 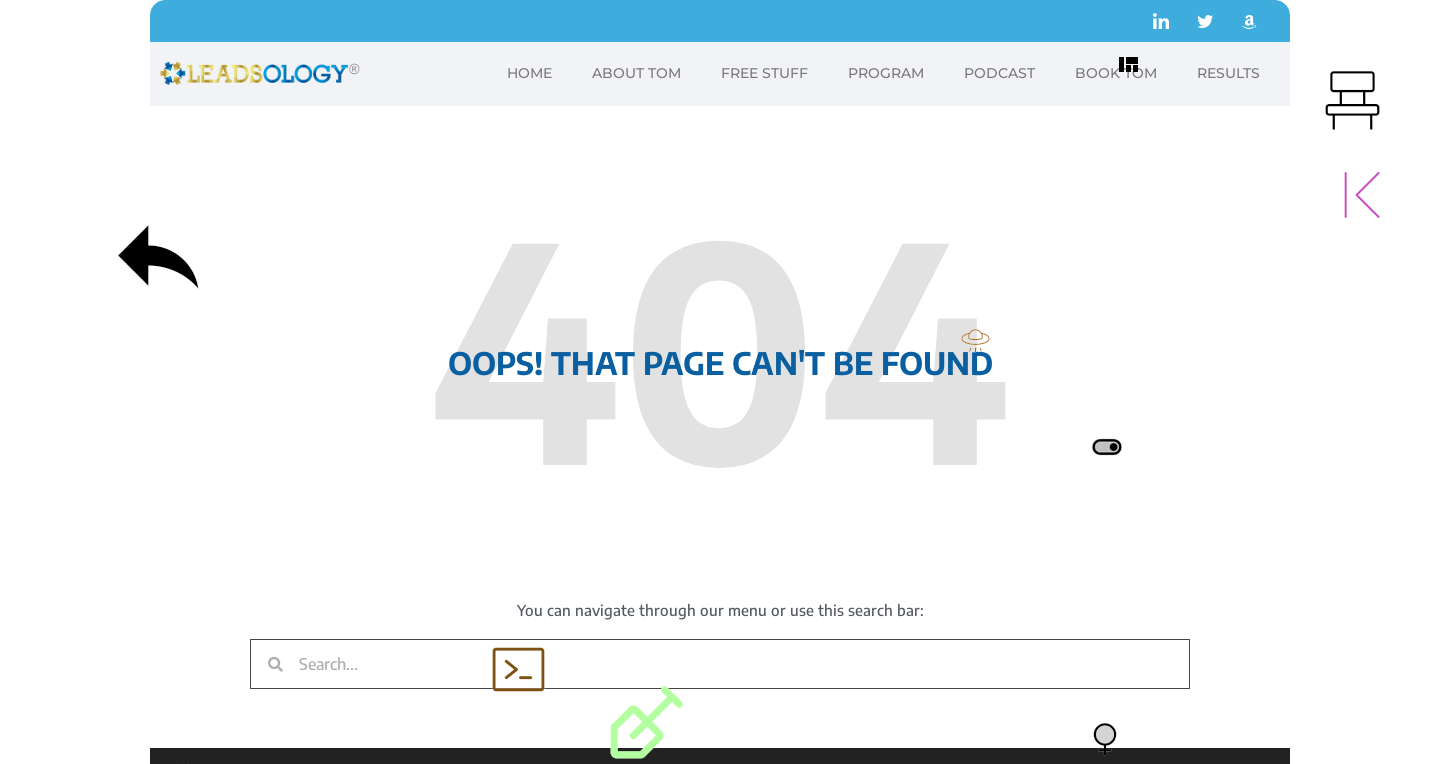 What do you see at coordinates (975, 340) in the screenshot?
I see `access sci-fi or space-themed content` at bounding box center [975, 340].